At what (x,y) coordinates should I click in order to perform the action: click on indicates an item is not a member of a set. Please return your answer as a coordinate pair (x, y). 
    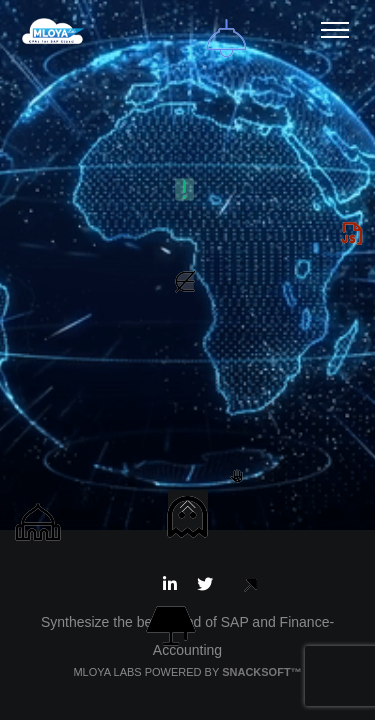
    Looking at the image, I should click on (185, 281).